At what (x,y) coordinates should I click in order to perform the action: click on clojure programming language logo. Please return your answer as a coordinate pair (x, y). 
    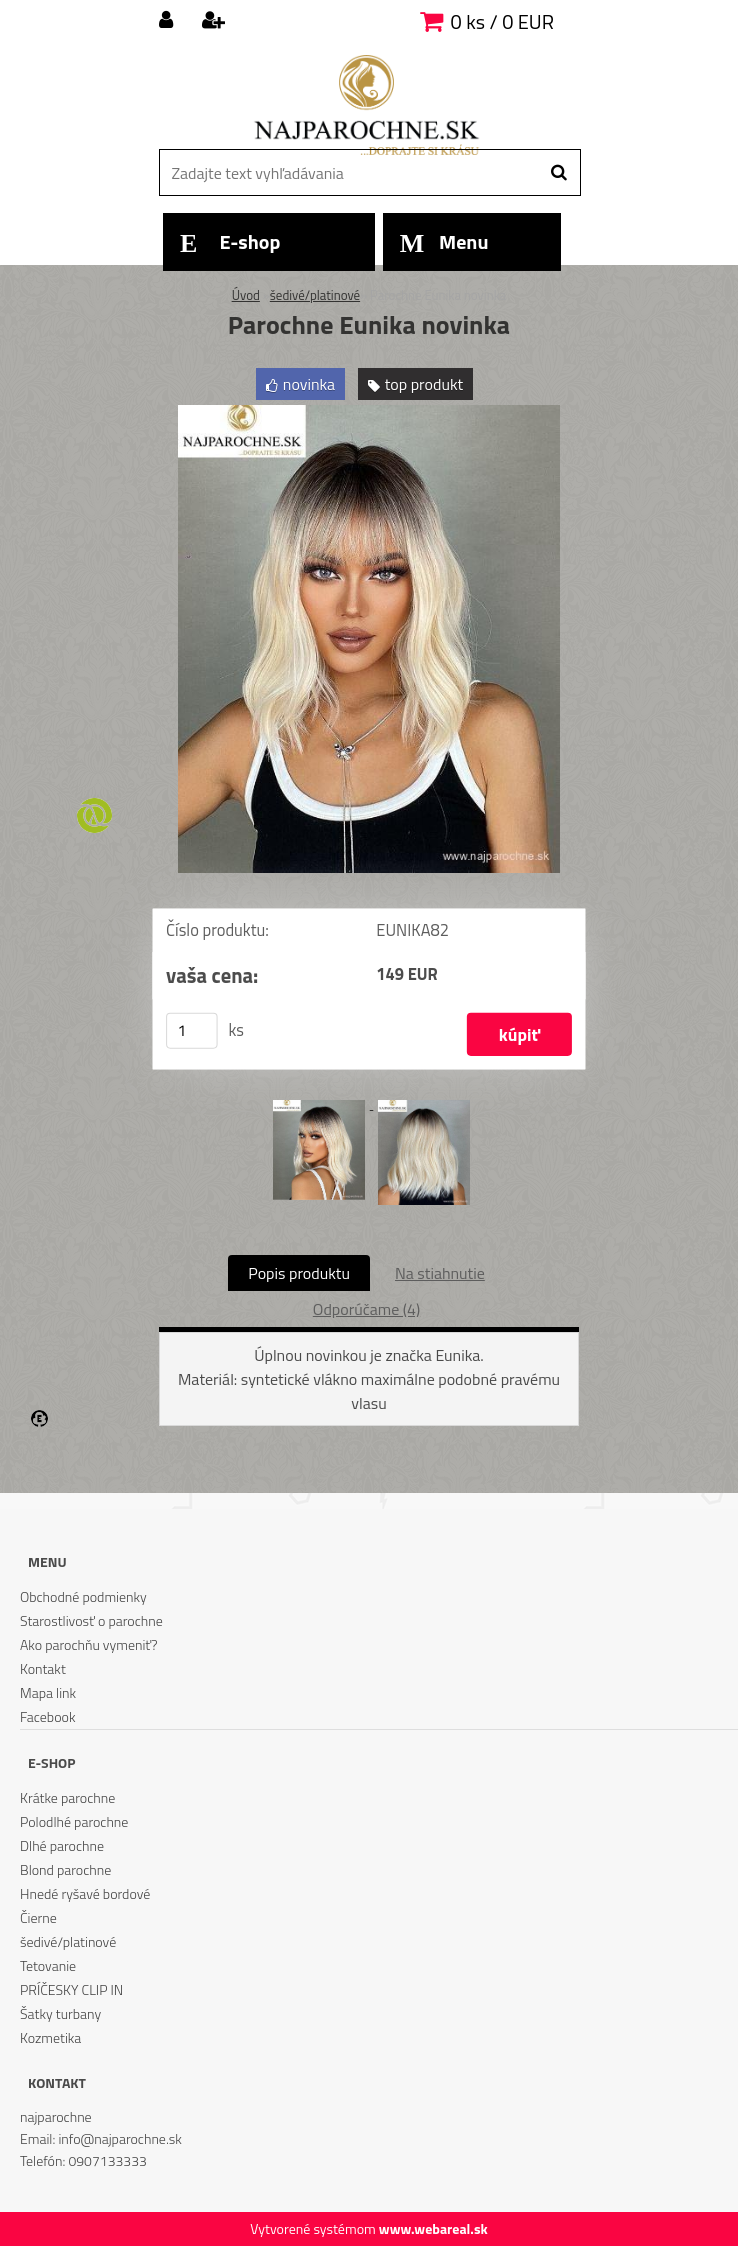
    Looking at the image, I should click on (94, 815).